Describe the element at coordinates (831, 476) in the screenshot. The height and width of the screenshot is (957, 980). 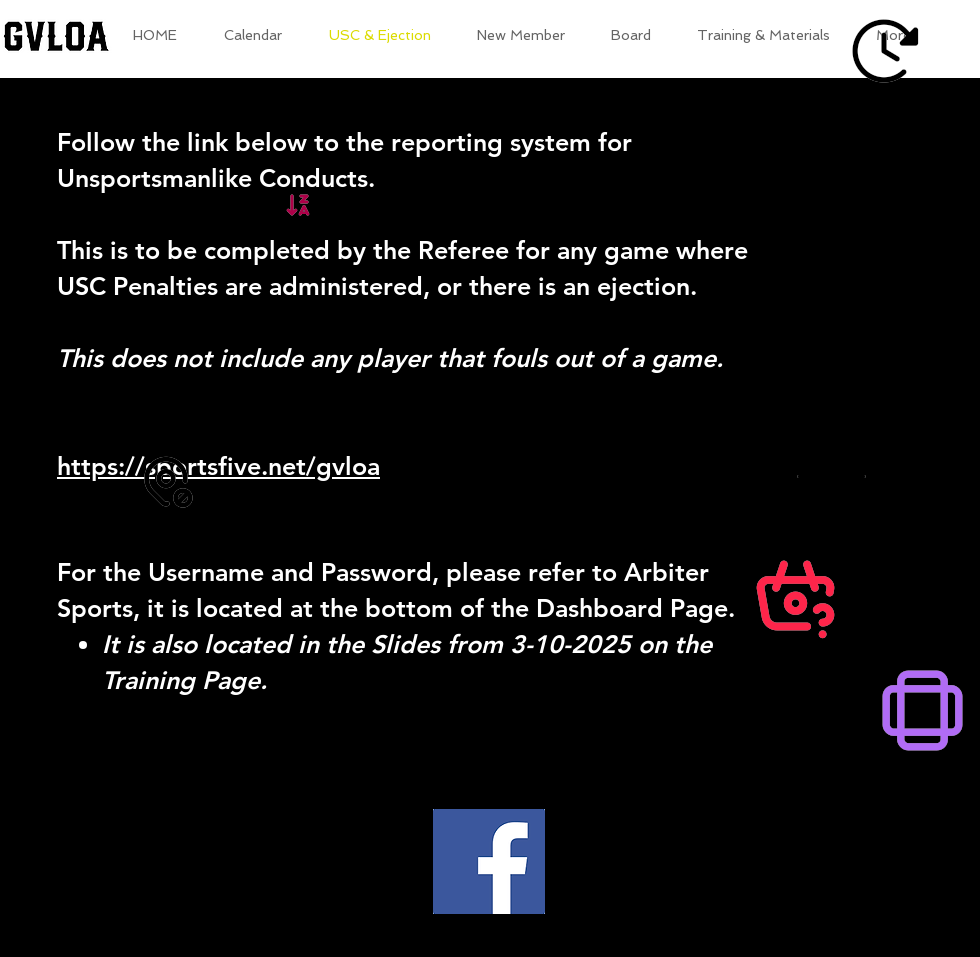
I see `decrease quantity or value` at that location.